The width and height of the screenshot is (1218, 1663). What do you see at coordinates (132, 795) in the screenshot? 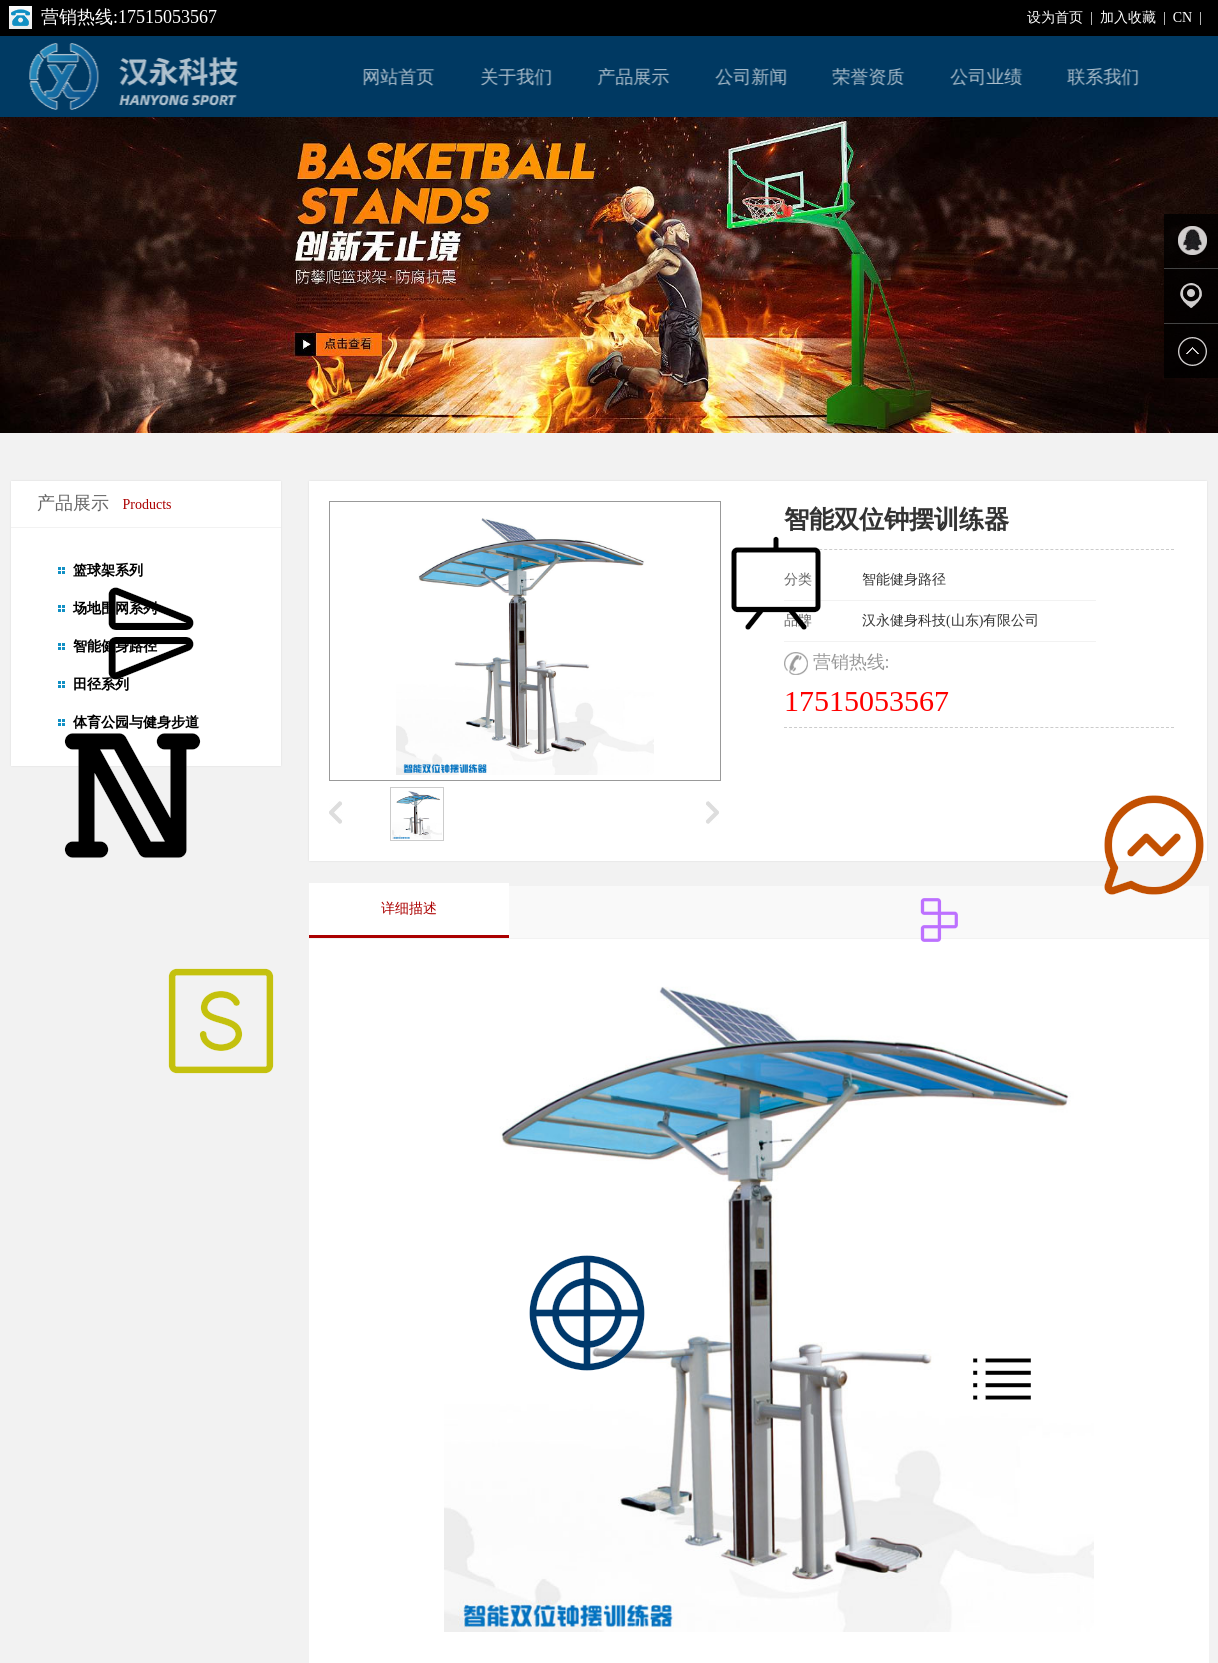
I see `open the Notion app` at bounding box center [132, 795].